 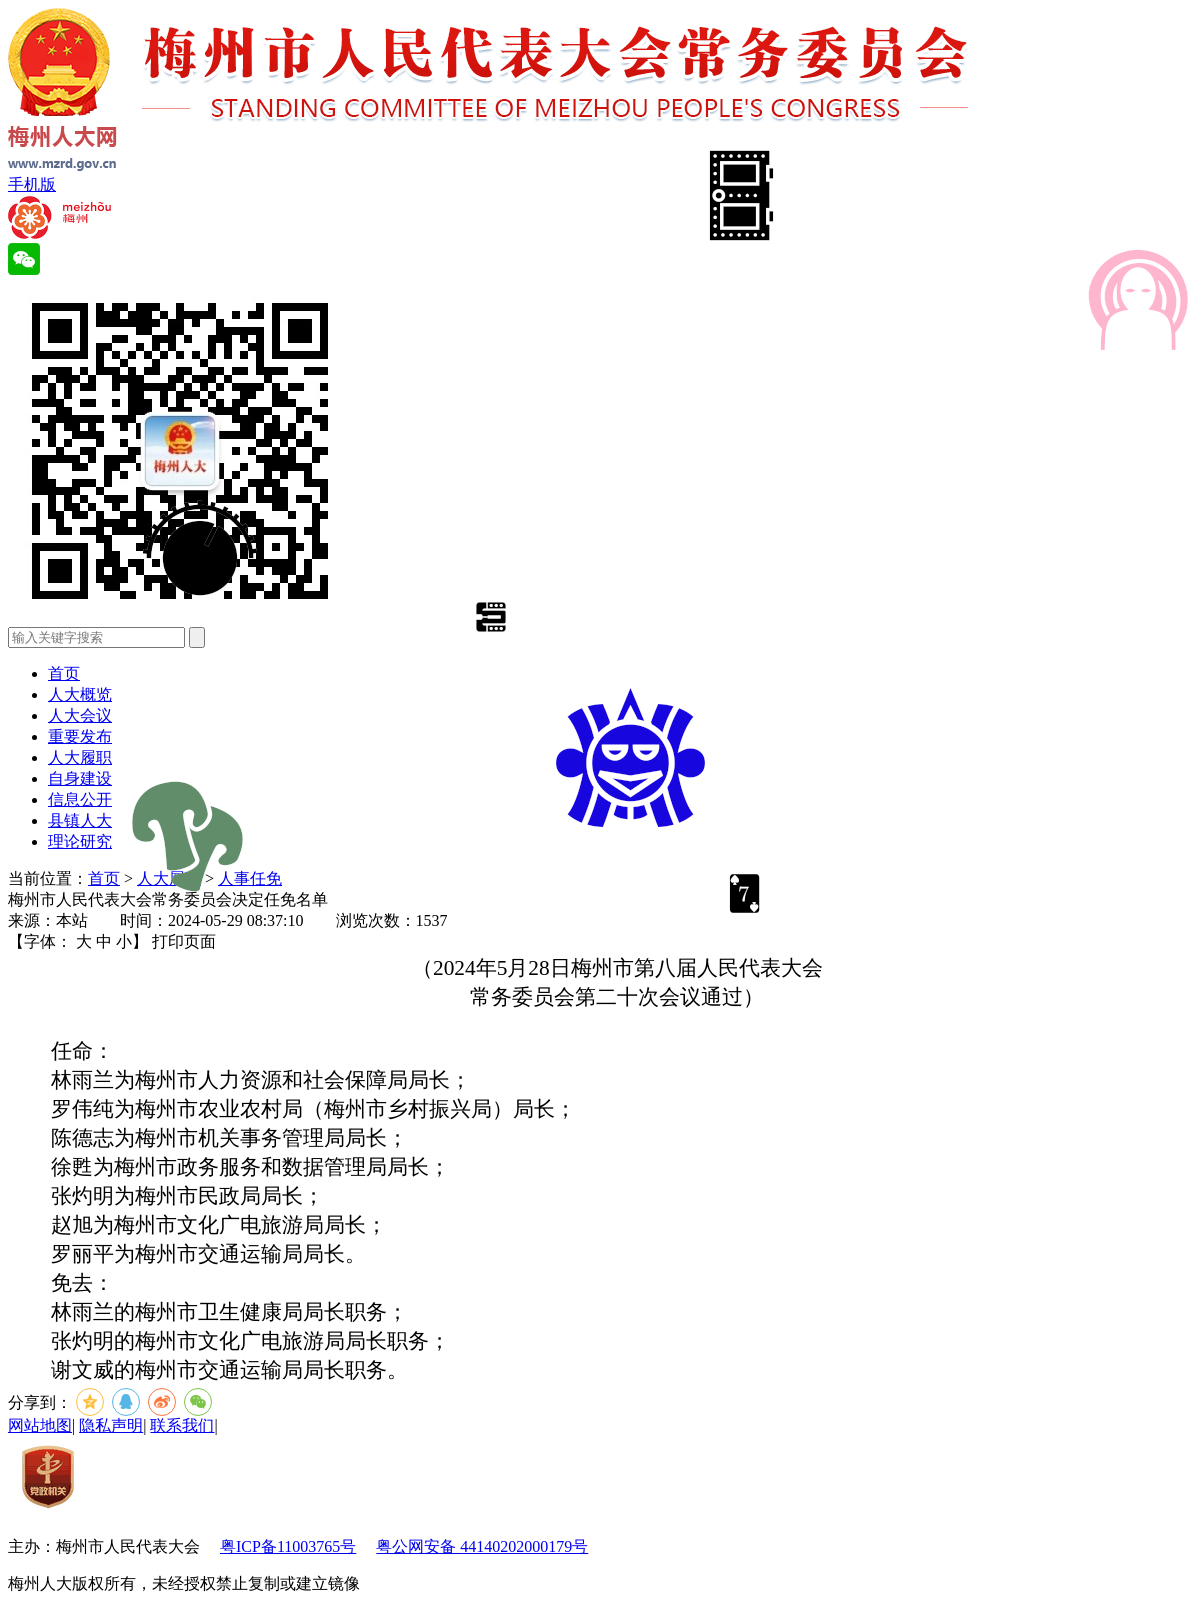 I want to click on select mushroom ingredient, so click(x=187, y=836).